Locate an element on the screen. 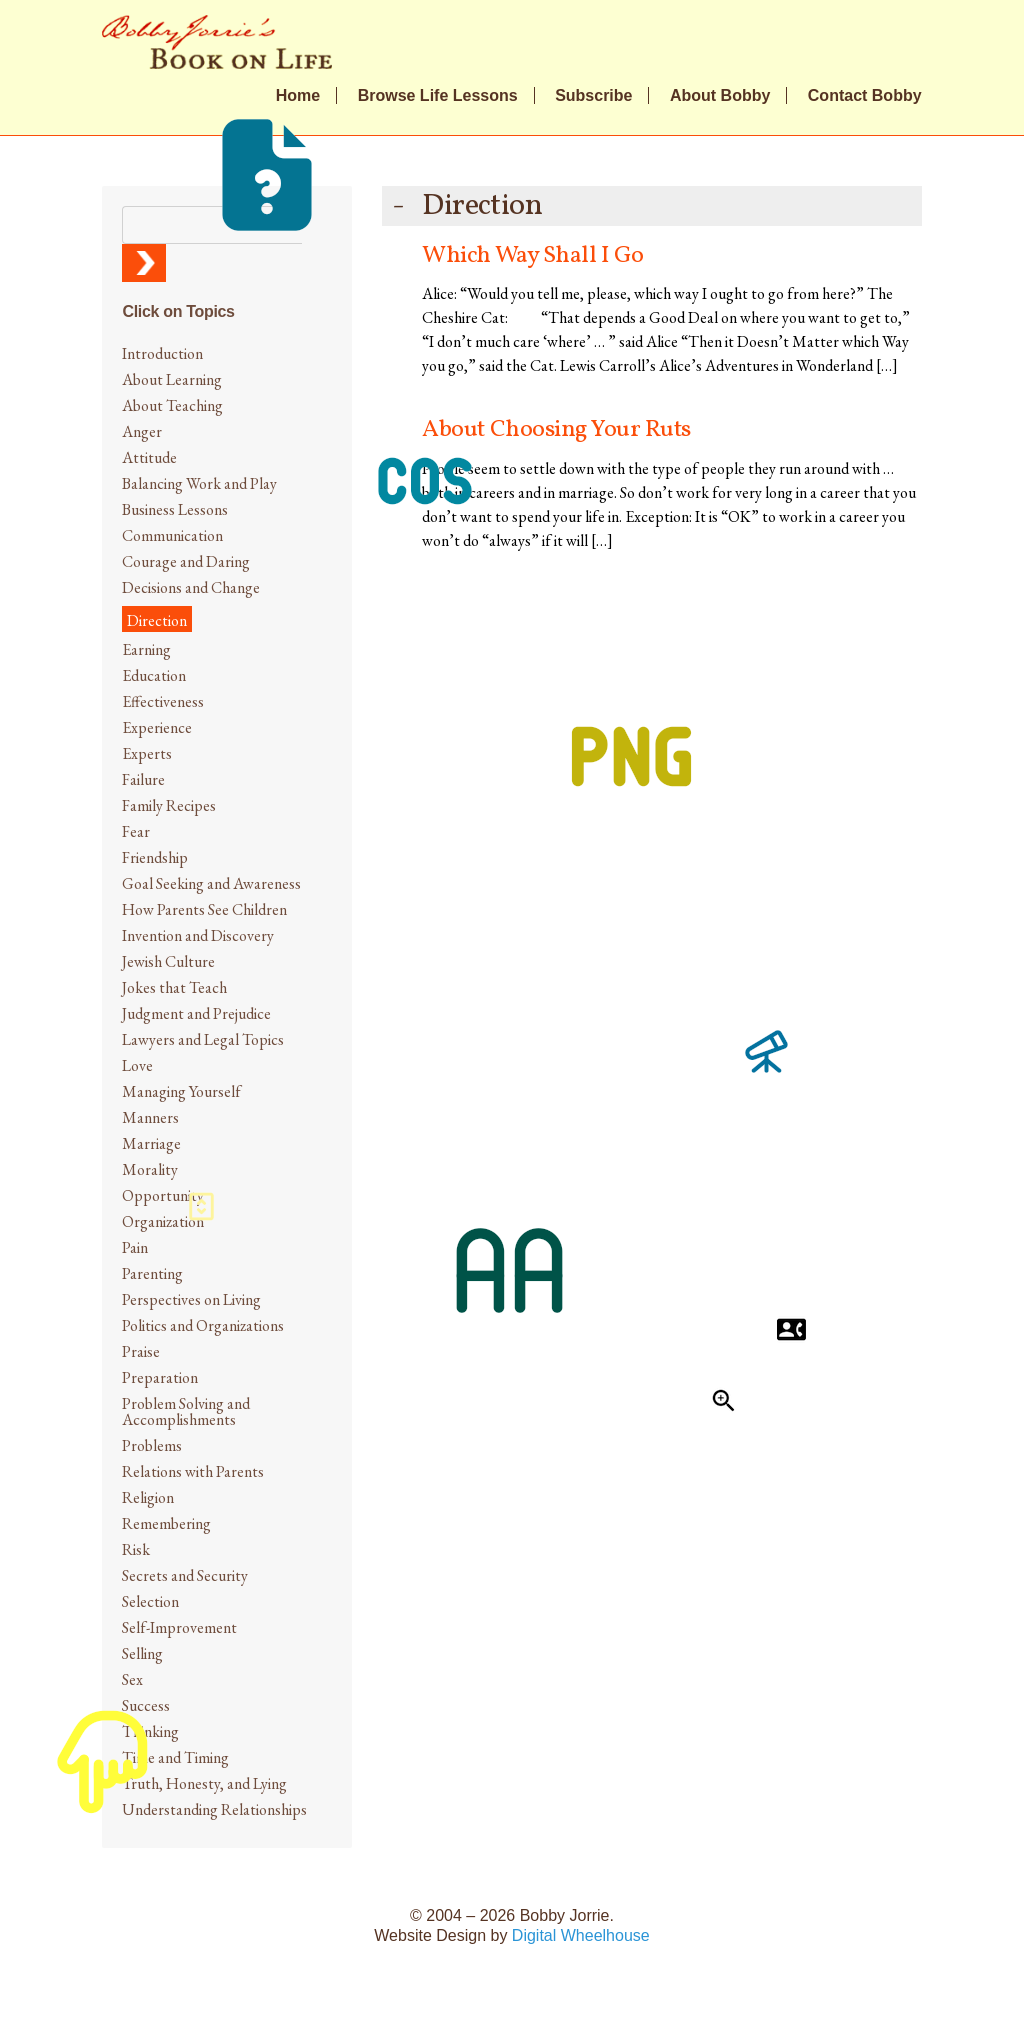  view contact's phone number is located at coordinates (791, 1329).